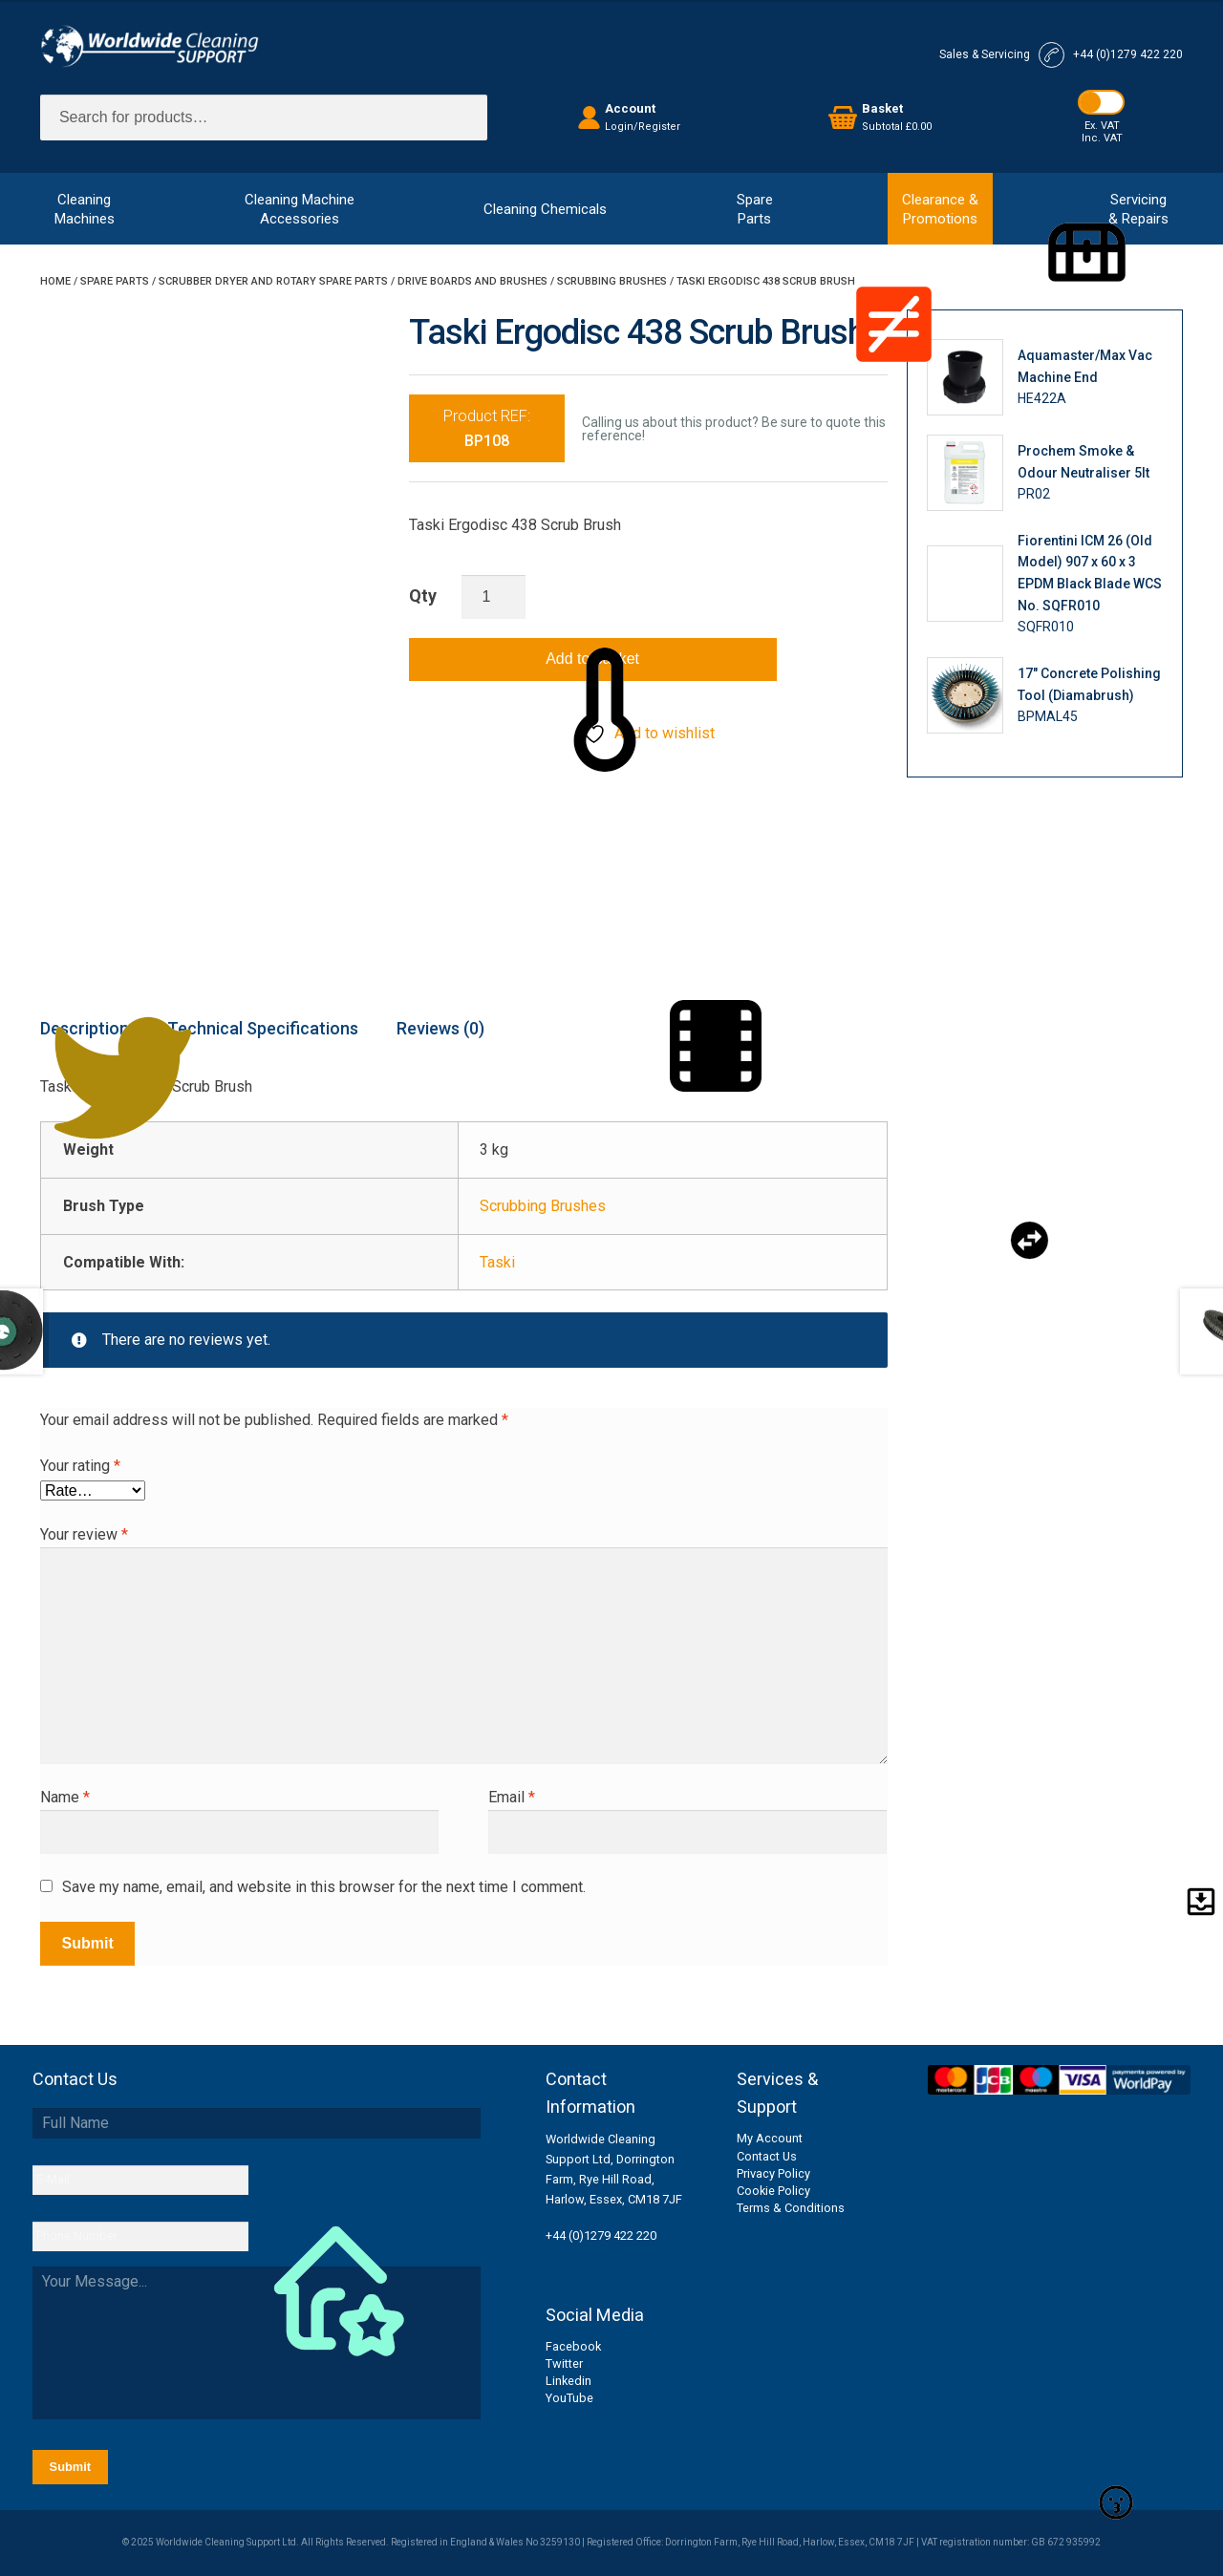  Describe the element at coordinates (893, 324) in the screenshot. I see `indicates values are not equal` at that location.